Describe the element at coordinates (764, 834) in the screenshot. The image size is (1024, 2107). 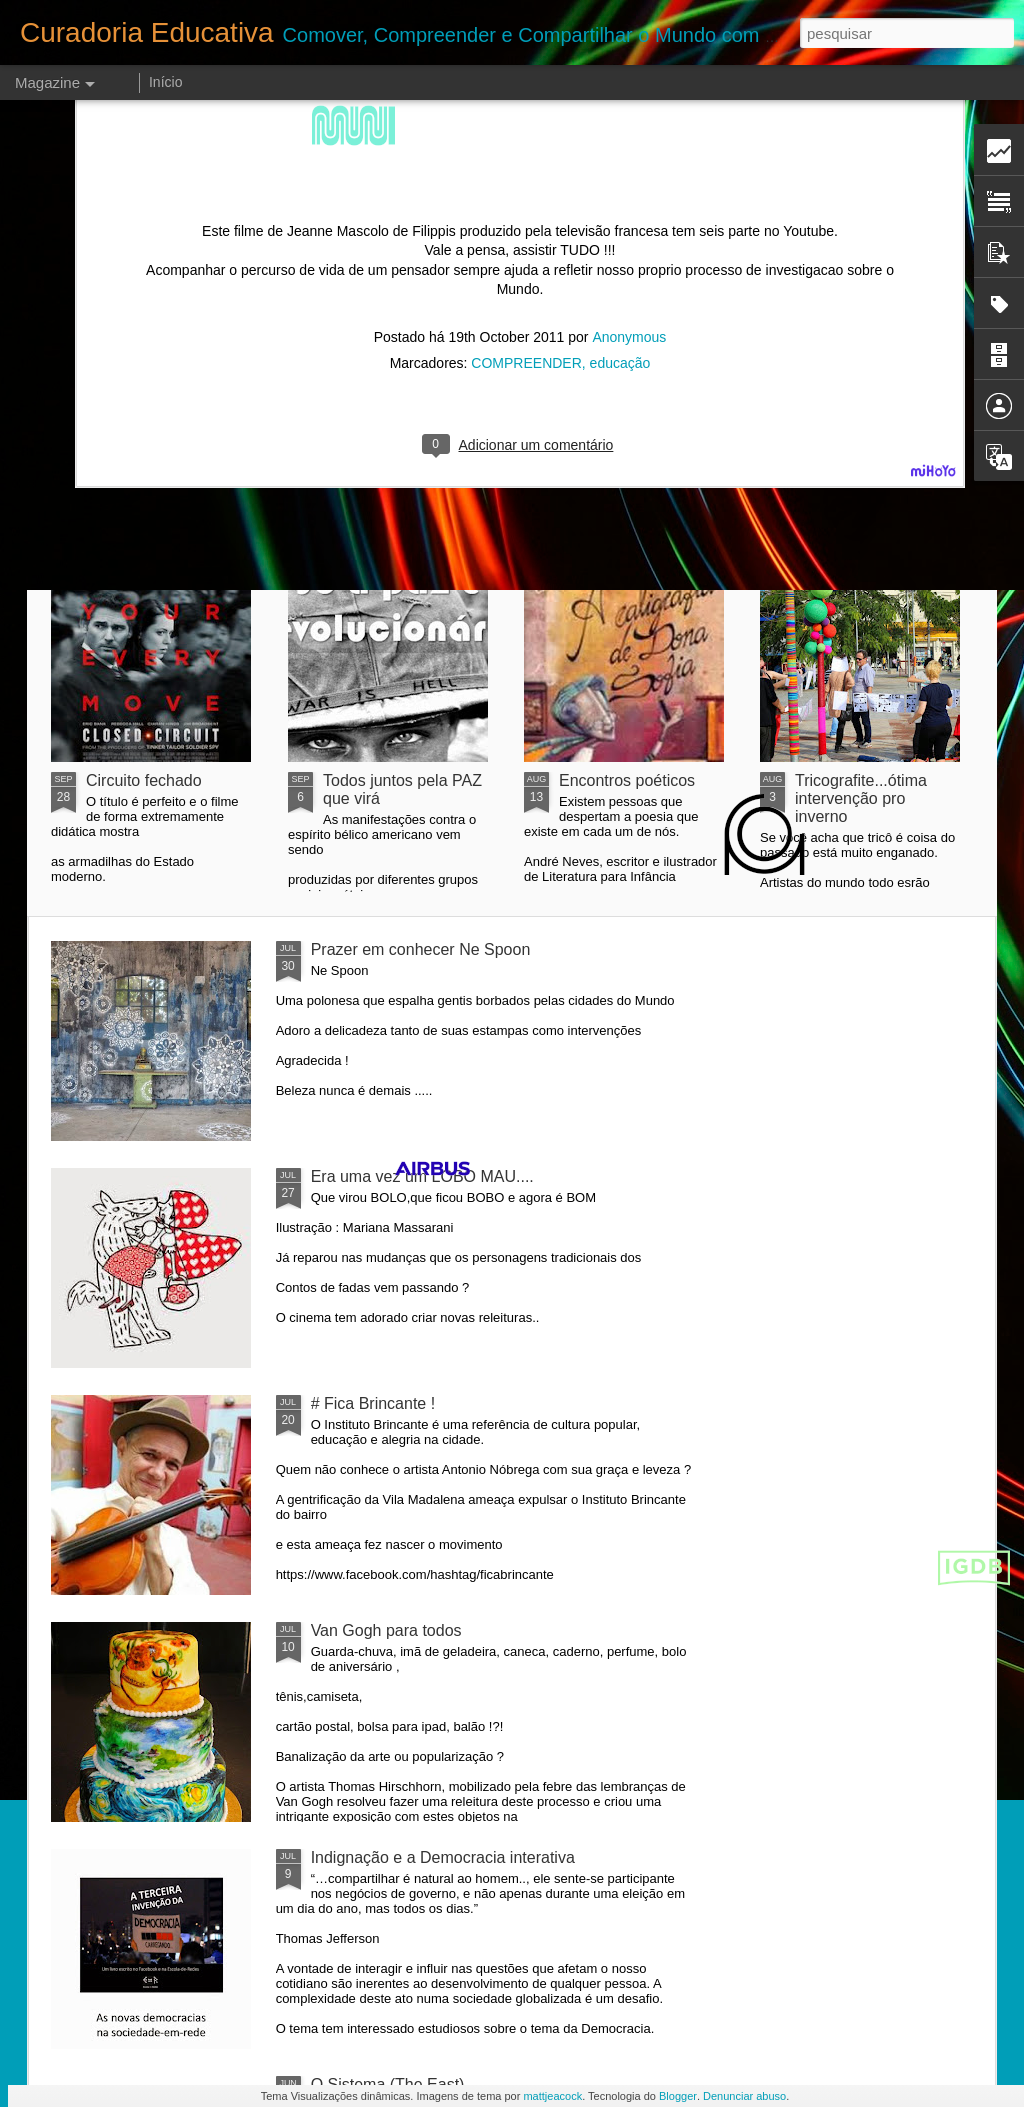
I see `mastercomfig logo - a Team Fortress 2 performance optimization tool` at that location.